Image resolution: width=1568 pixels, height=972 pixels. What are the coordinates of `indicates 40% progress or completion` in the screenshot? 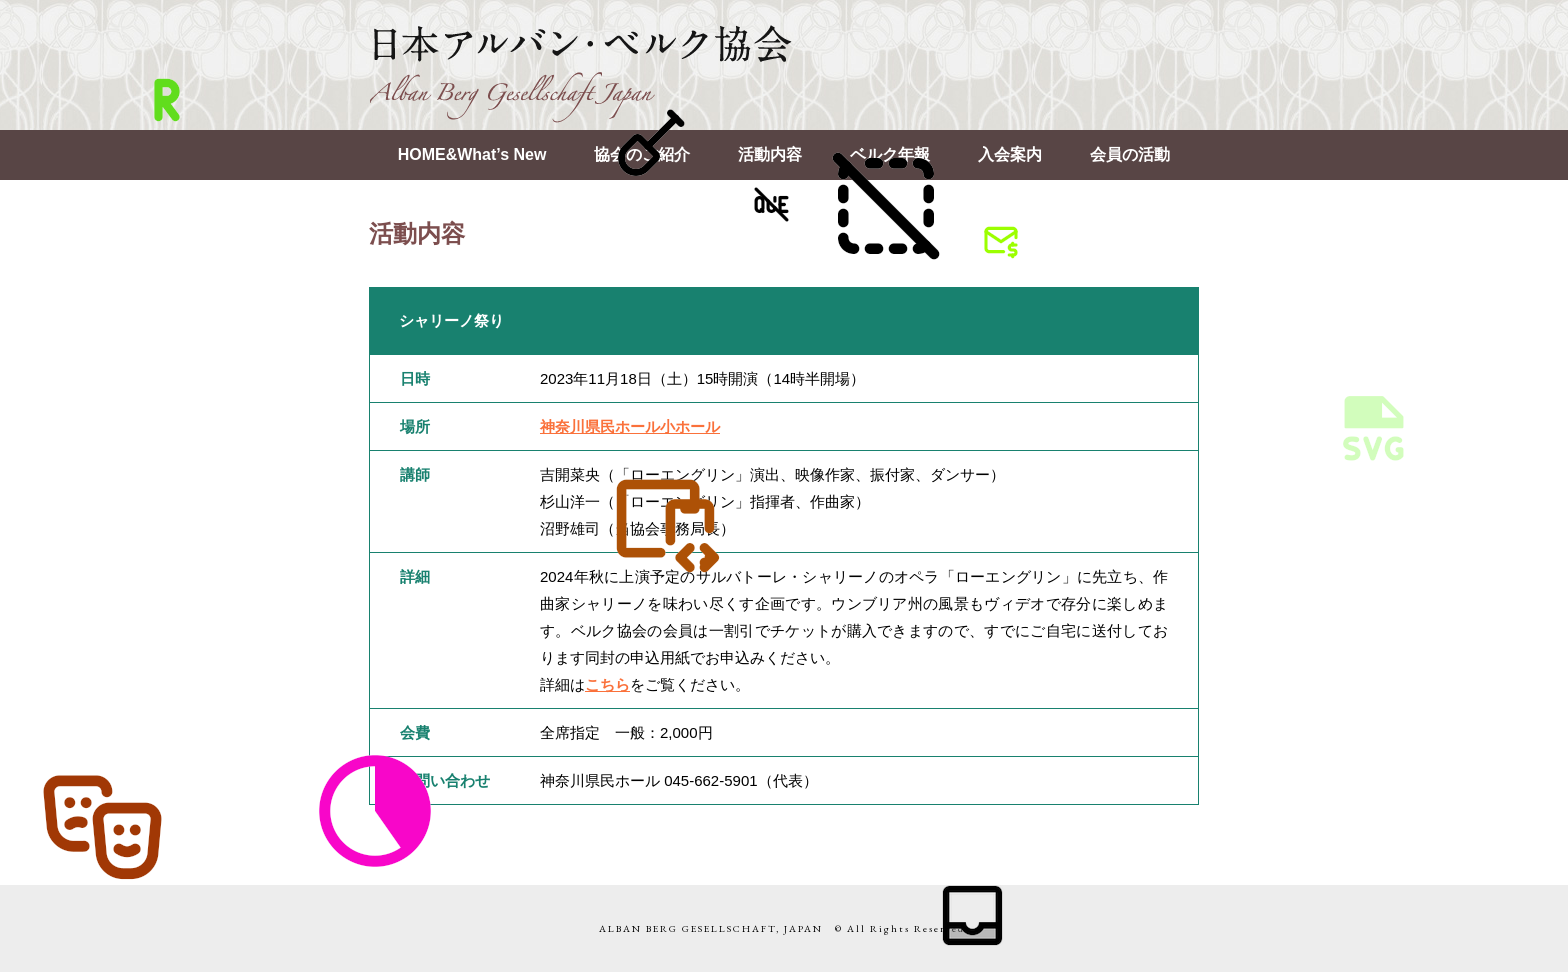 It's located at (375, 811).